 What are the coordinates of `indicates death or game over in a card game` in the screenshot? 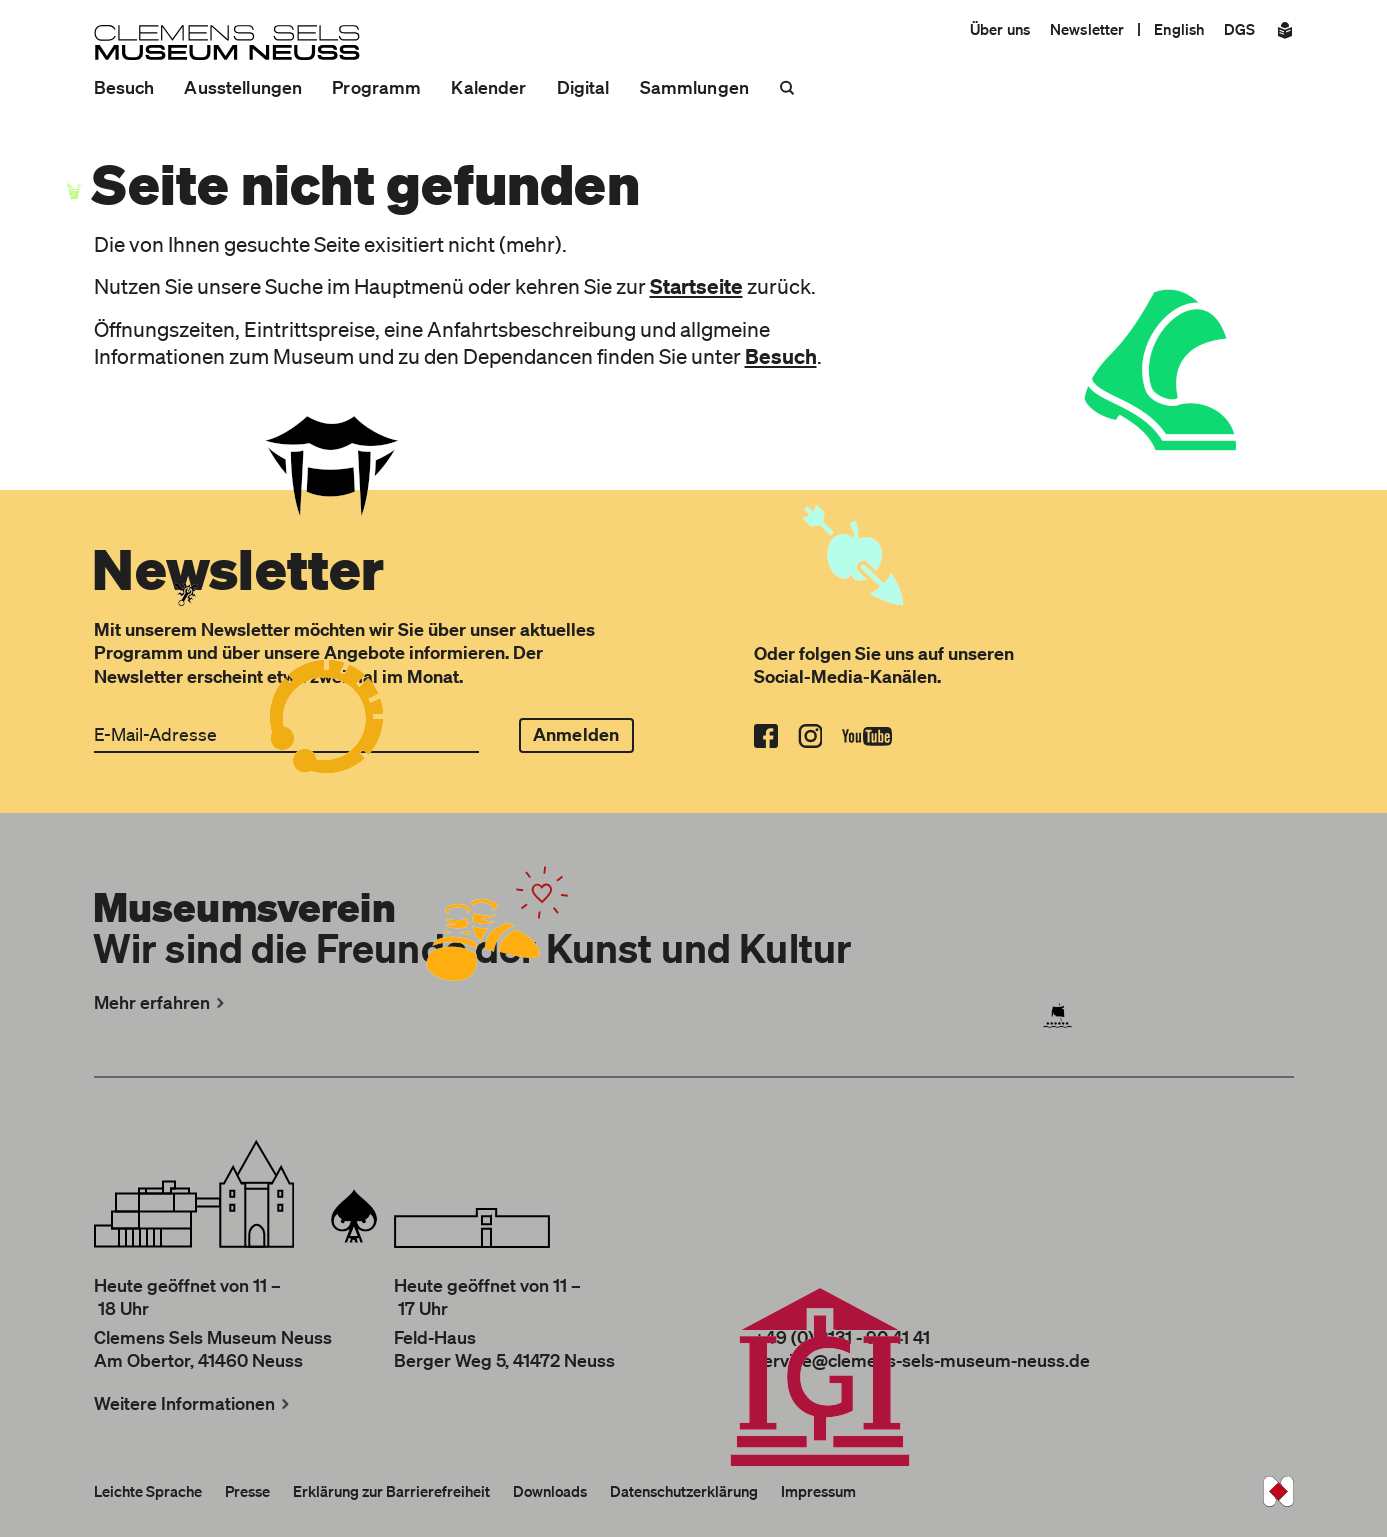 It's located at (354, 1215).